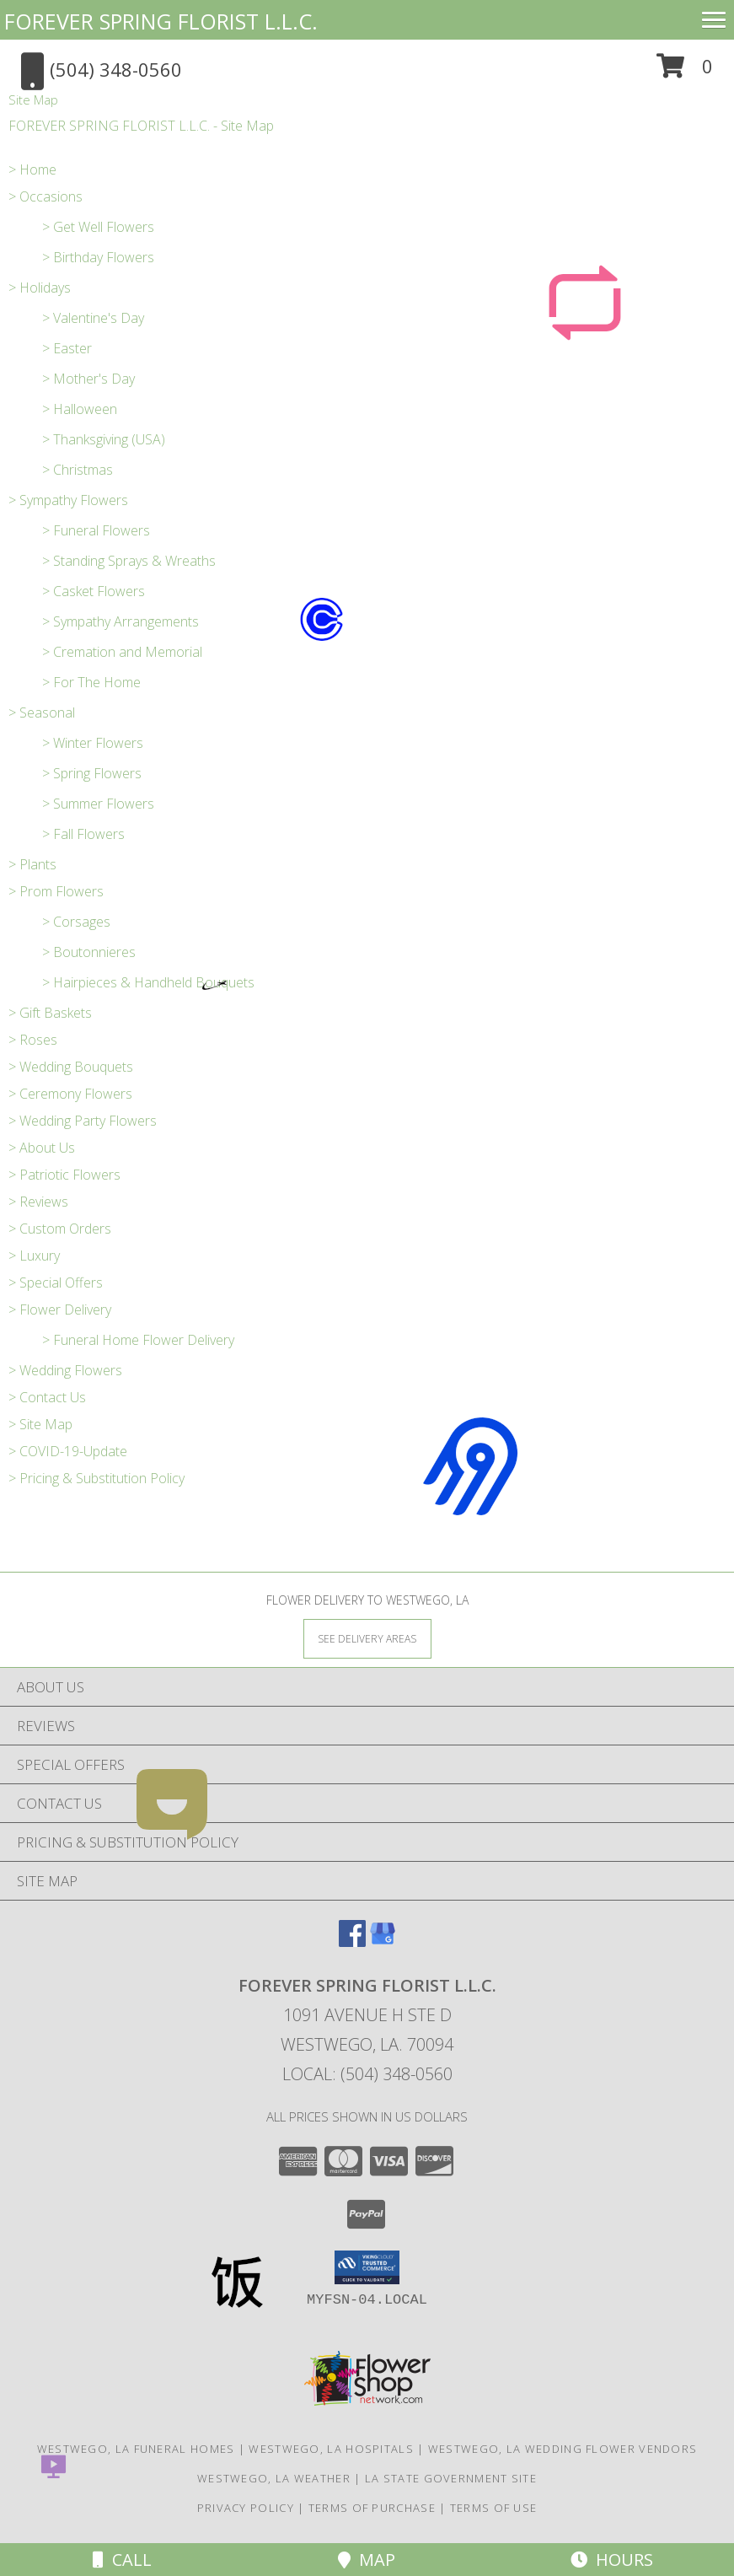 The width and height of the screenshot is (734, 2576). I want to click on start a presentation slideshow, so click(53, 2466).